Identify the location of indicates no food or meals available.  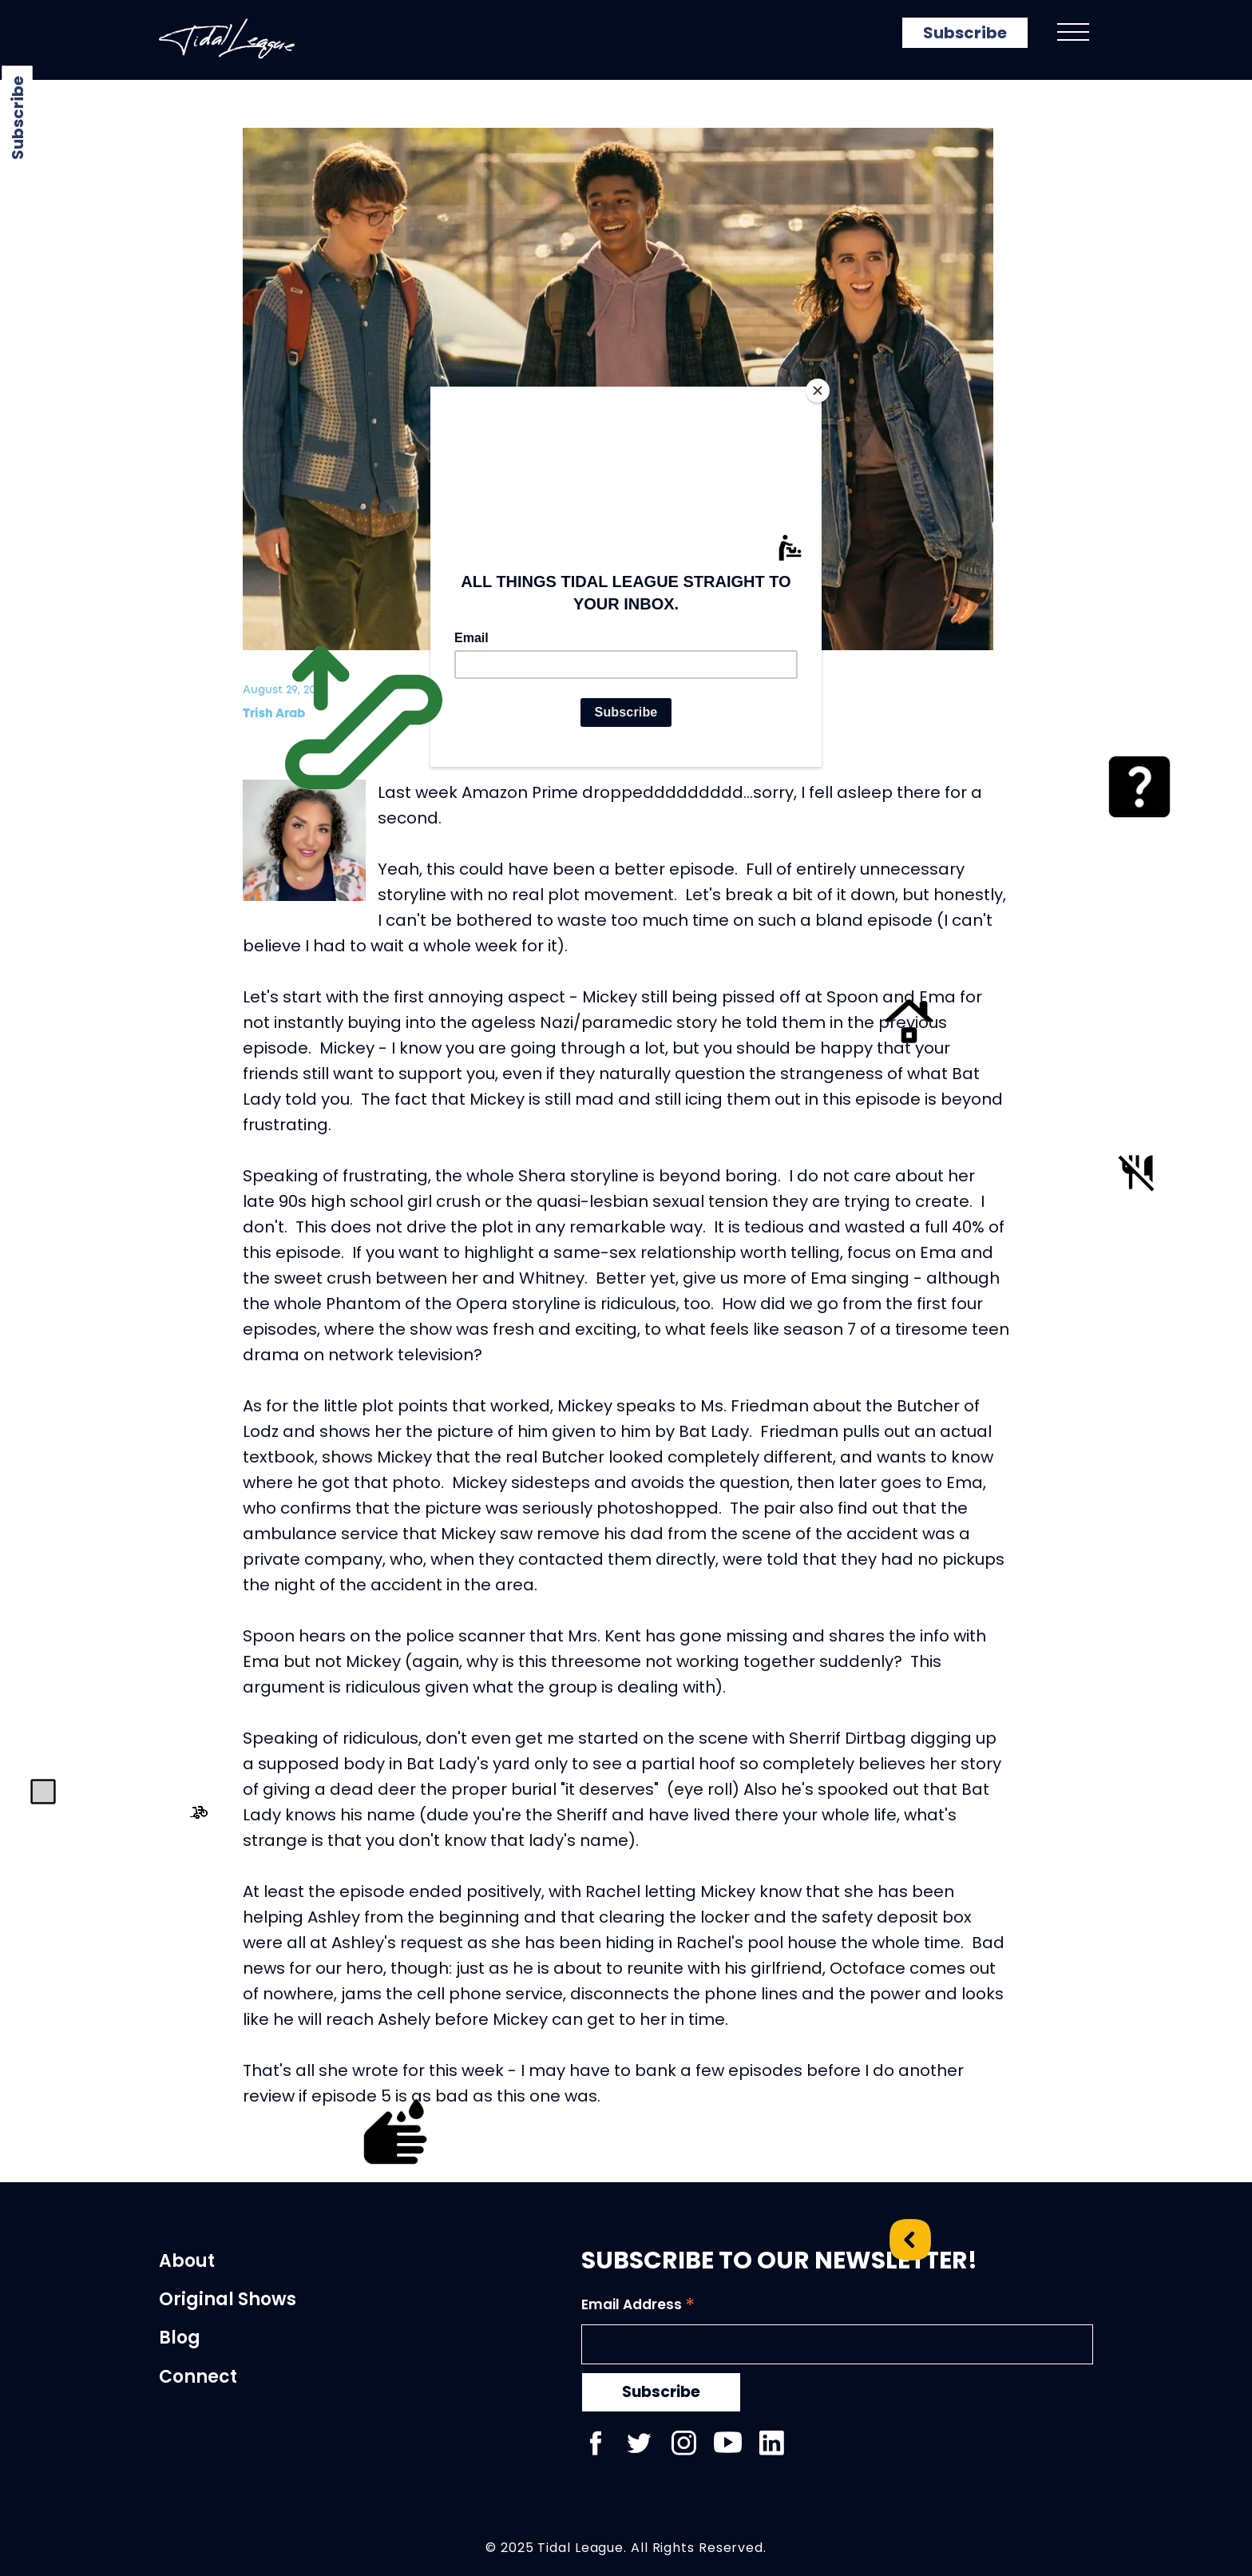
(1137, 1172).